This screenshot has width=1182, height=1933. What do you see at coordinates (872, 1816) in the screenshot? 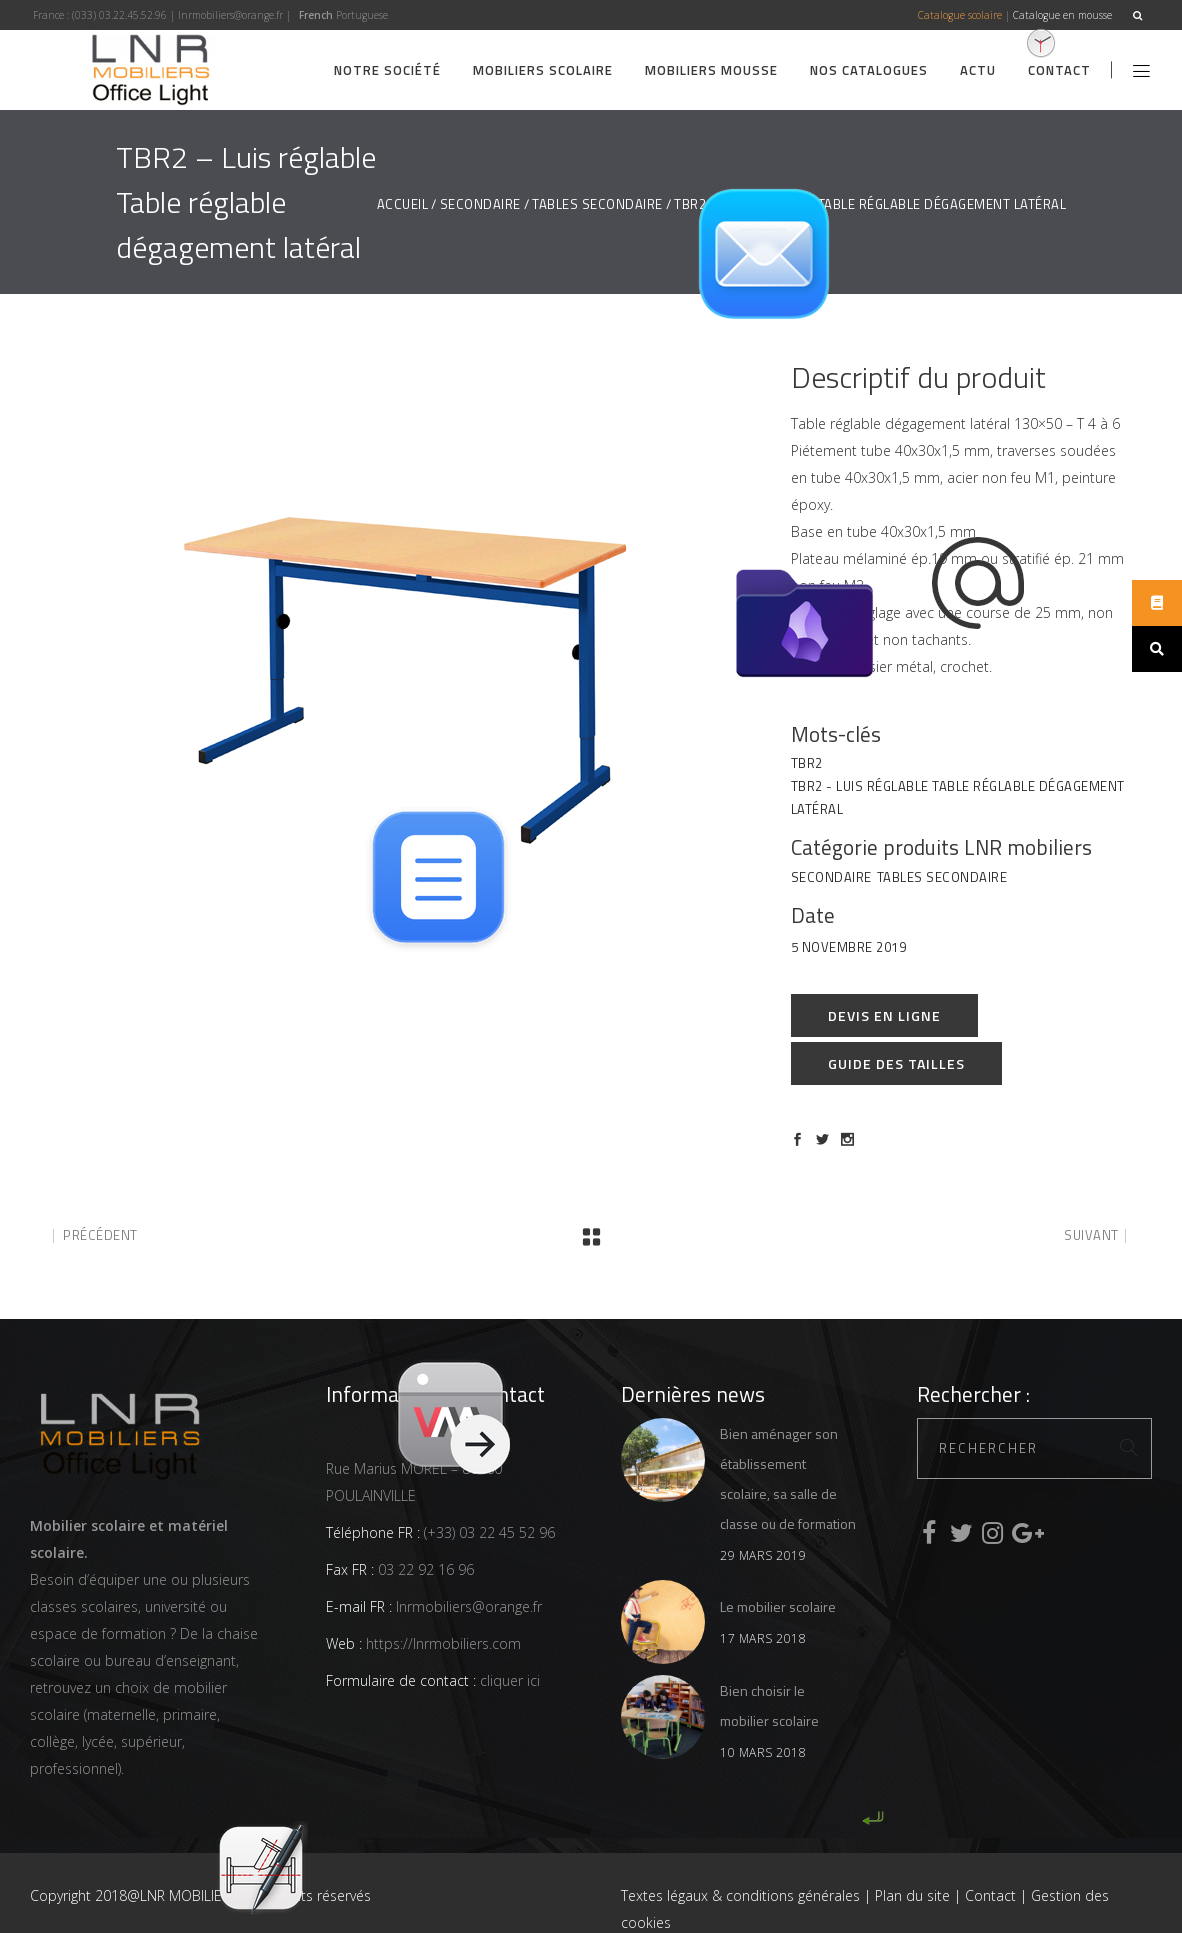
I see `reply to all recipients of an email` at bounding box center [872, 1816].